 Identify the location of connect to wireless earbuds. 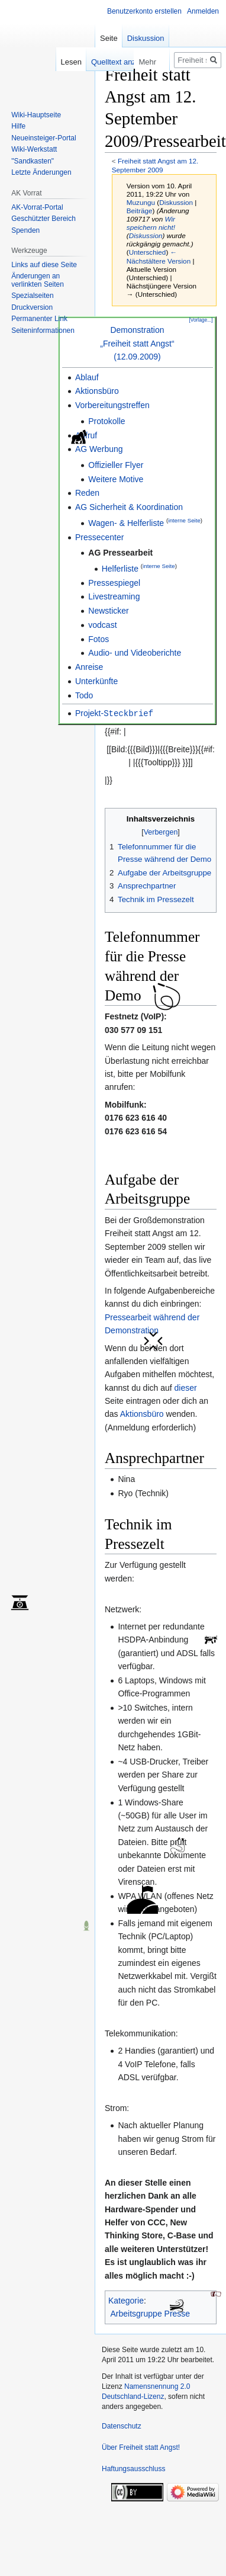
(177, 1845).